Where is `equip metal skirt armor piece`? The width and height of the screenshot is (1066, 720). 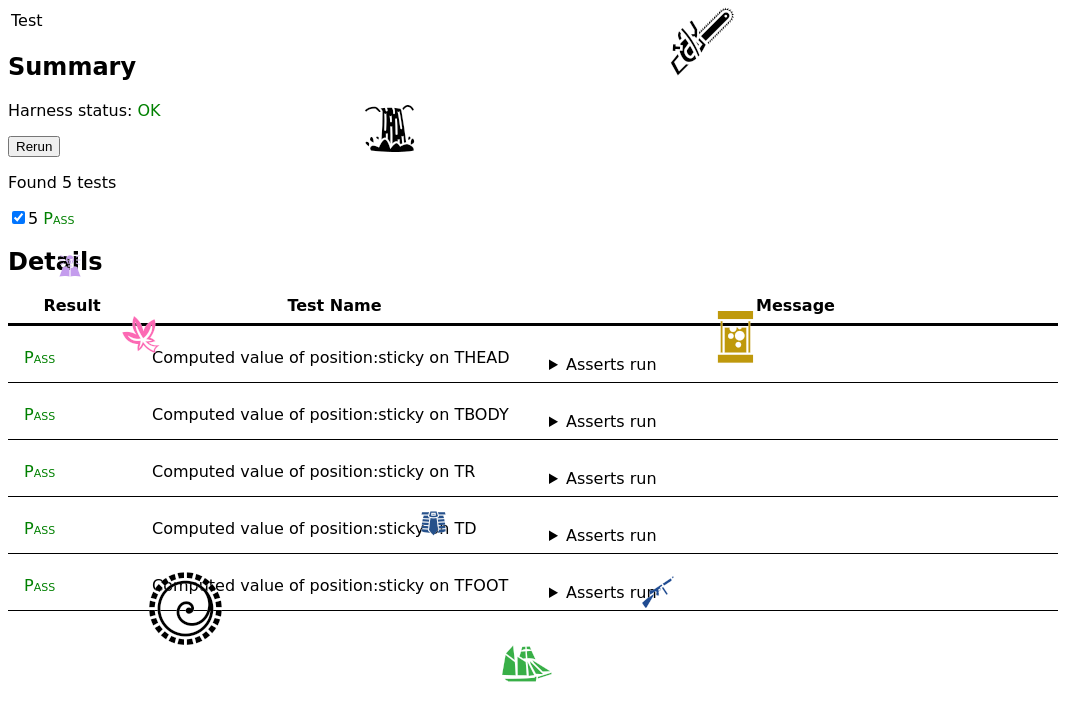 equip metal skirt armor piece is located at coordinates (433, 523).